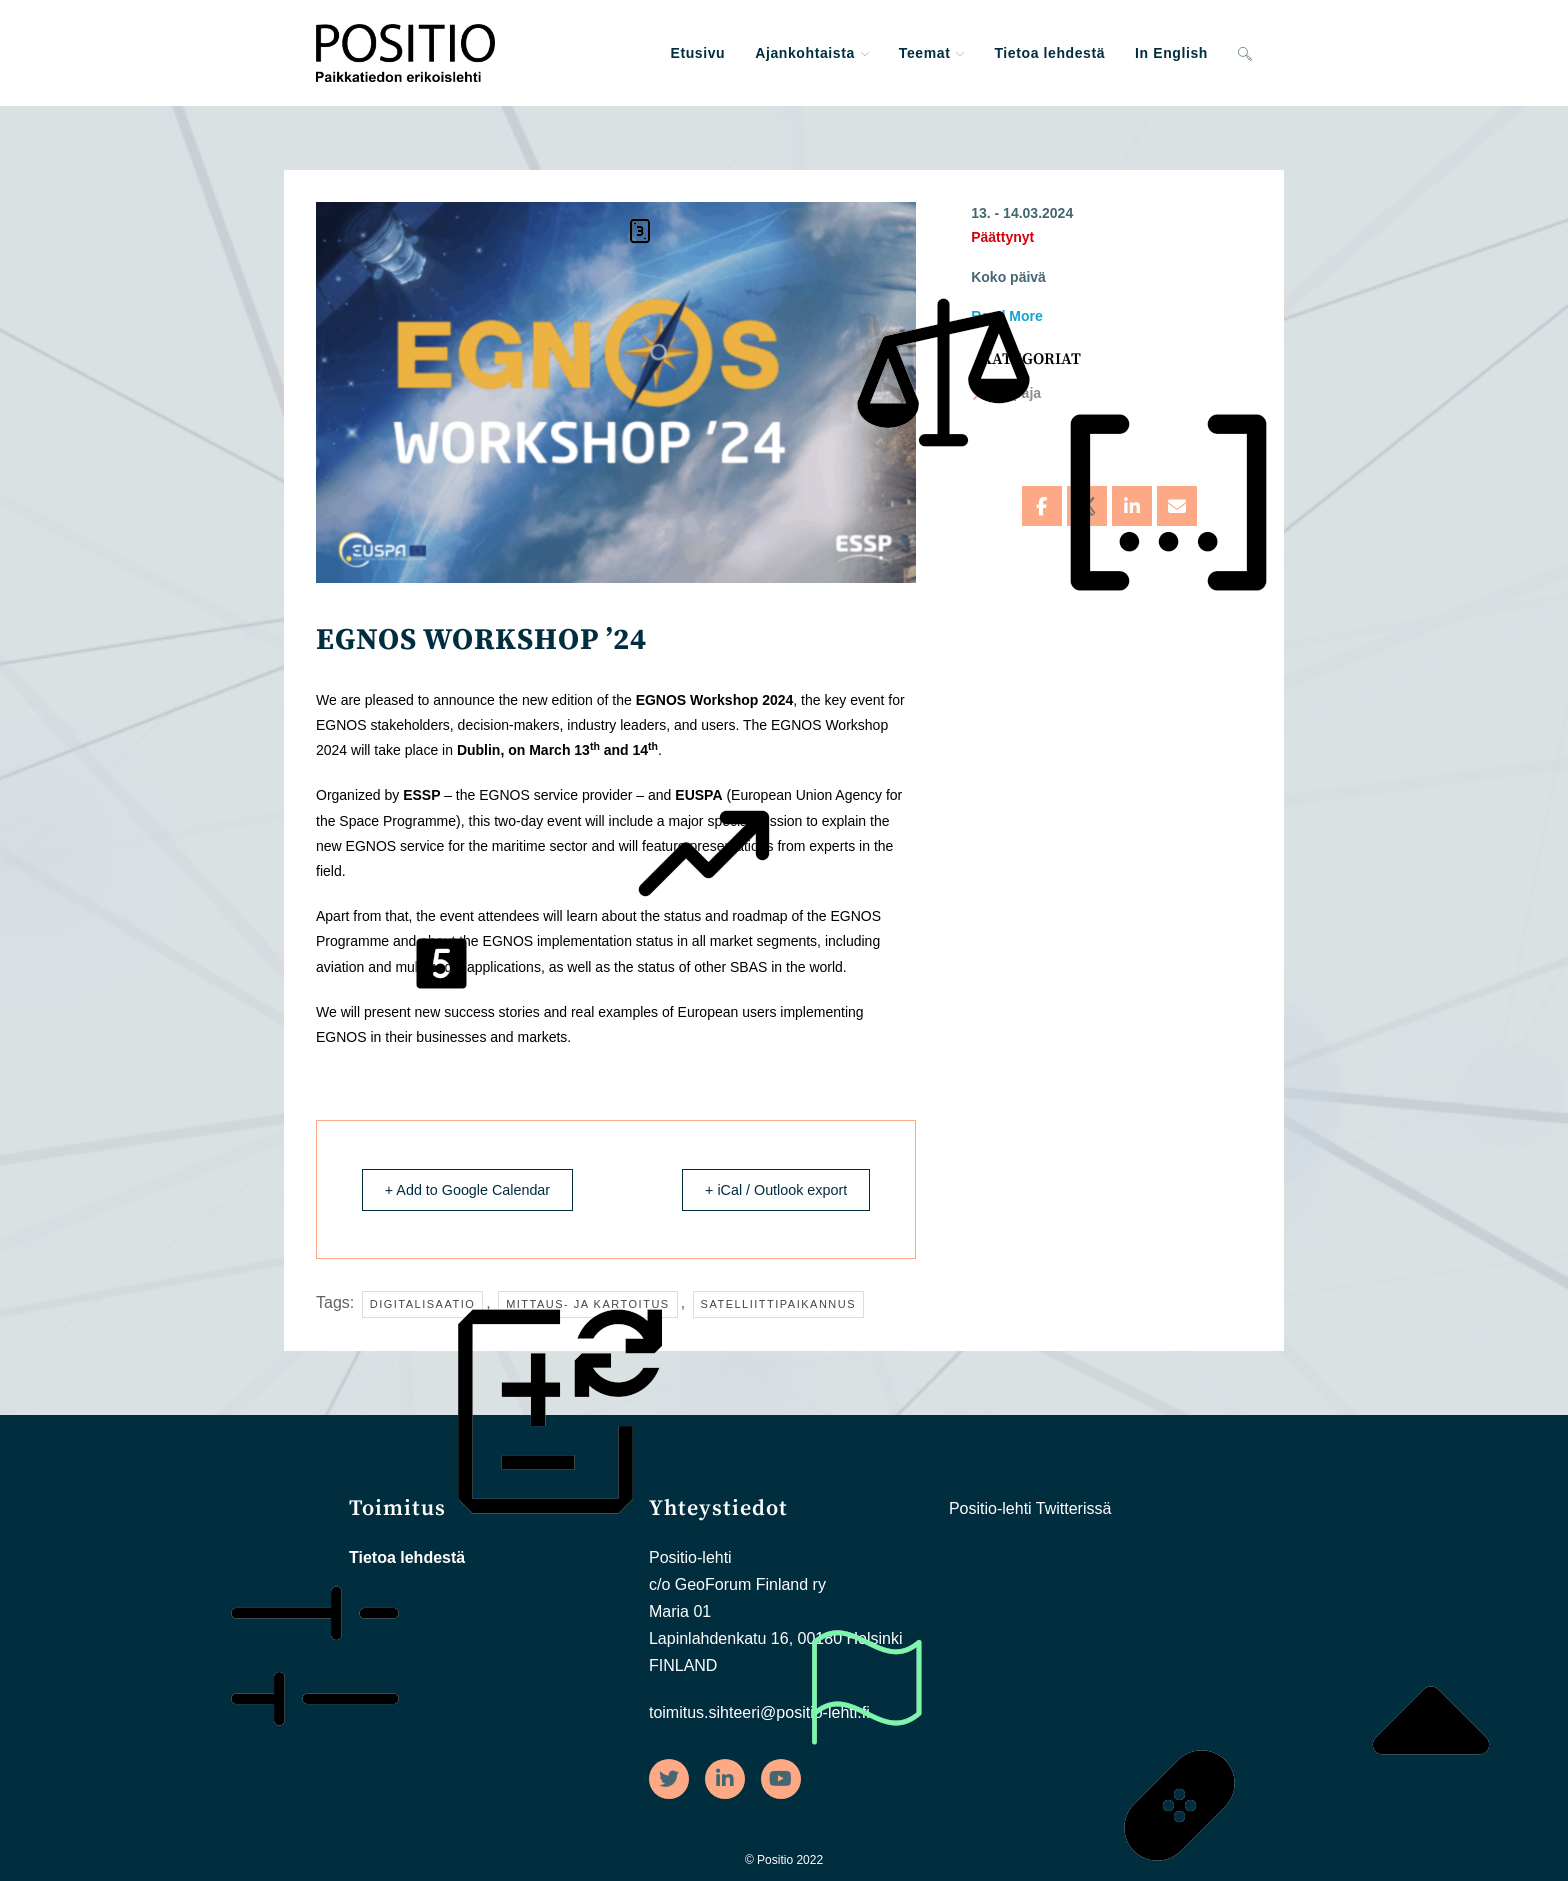 The image size is (1568, 1881). What do you see at coordinates (943, 372) in the screenshot?
I see `compare items or options` at bounding box center [943, 372].